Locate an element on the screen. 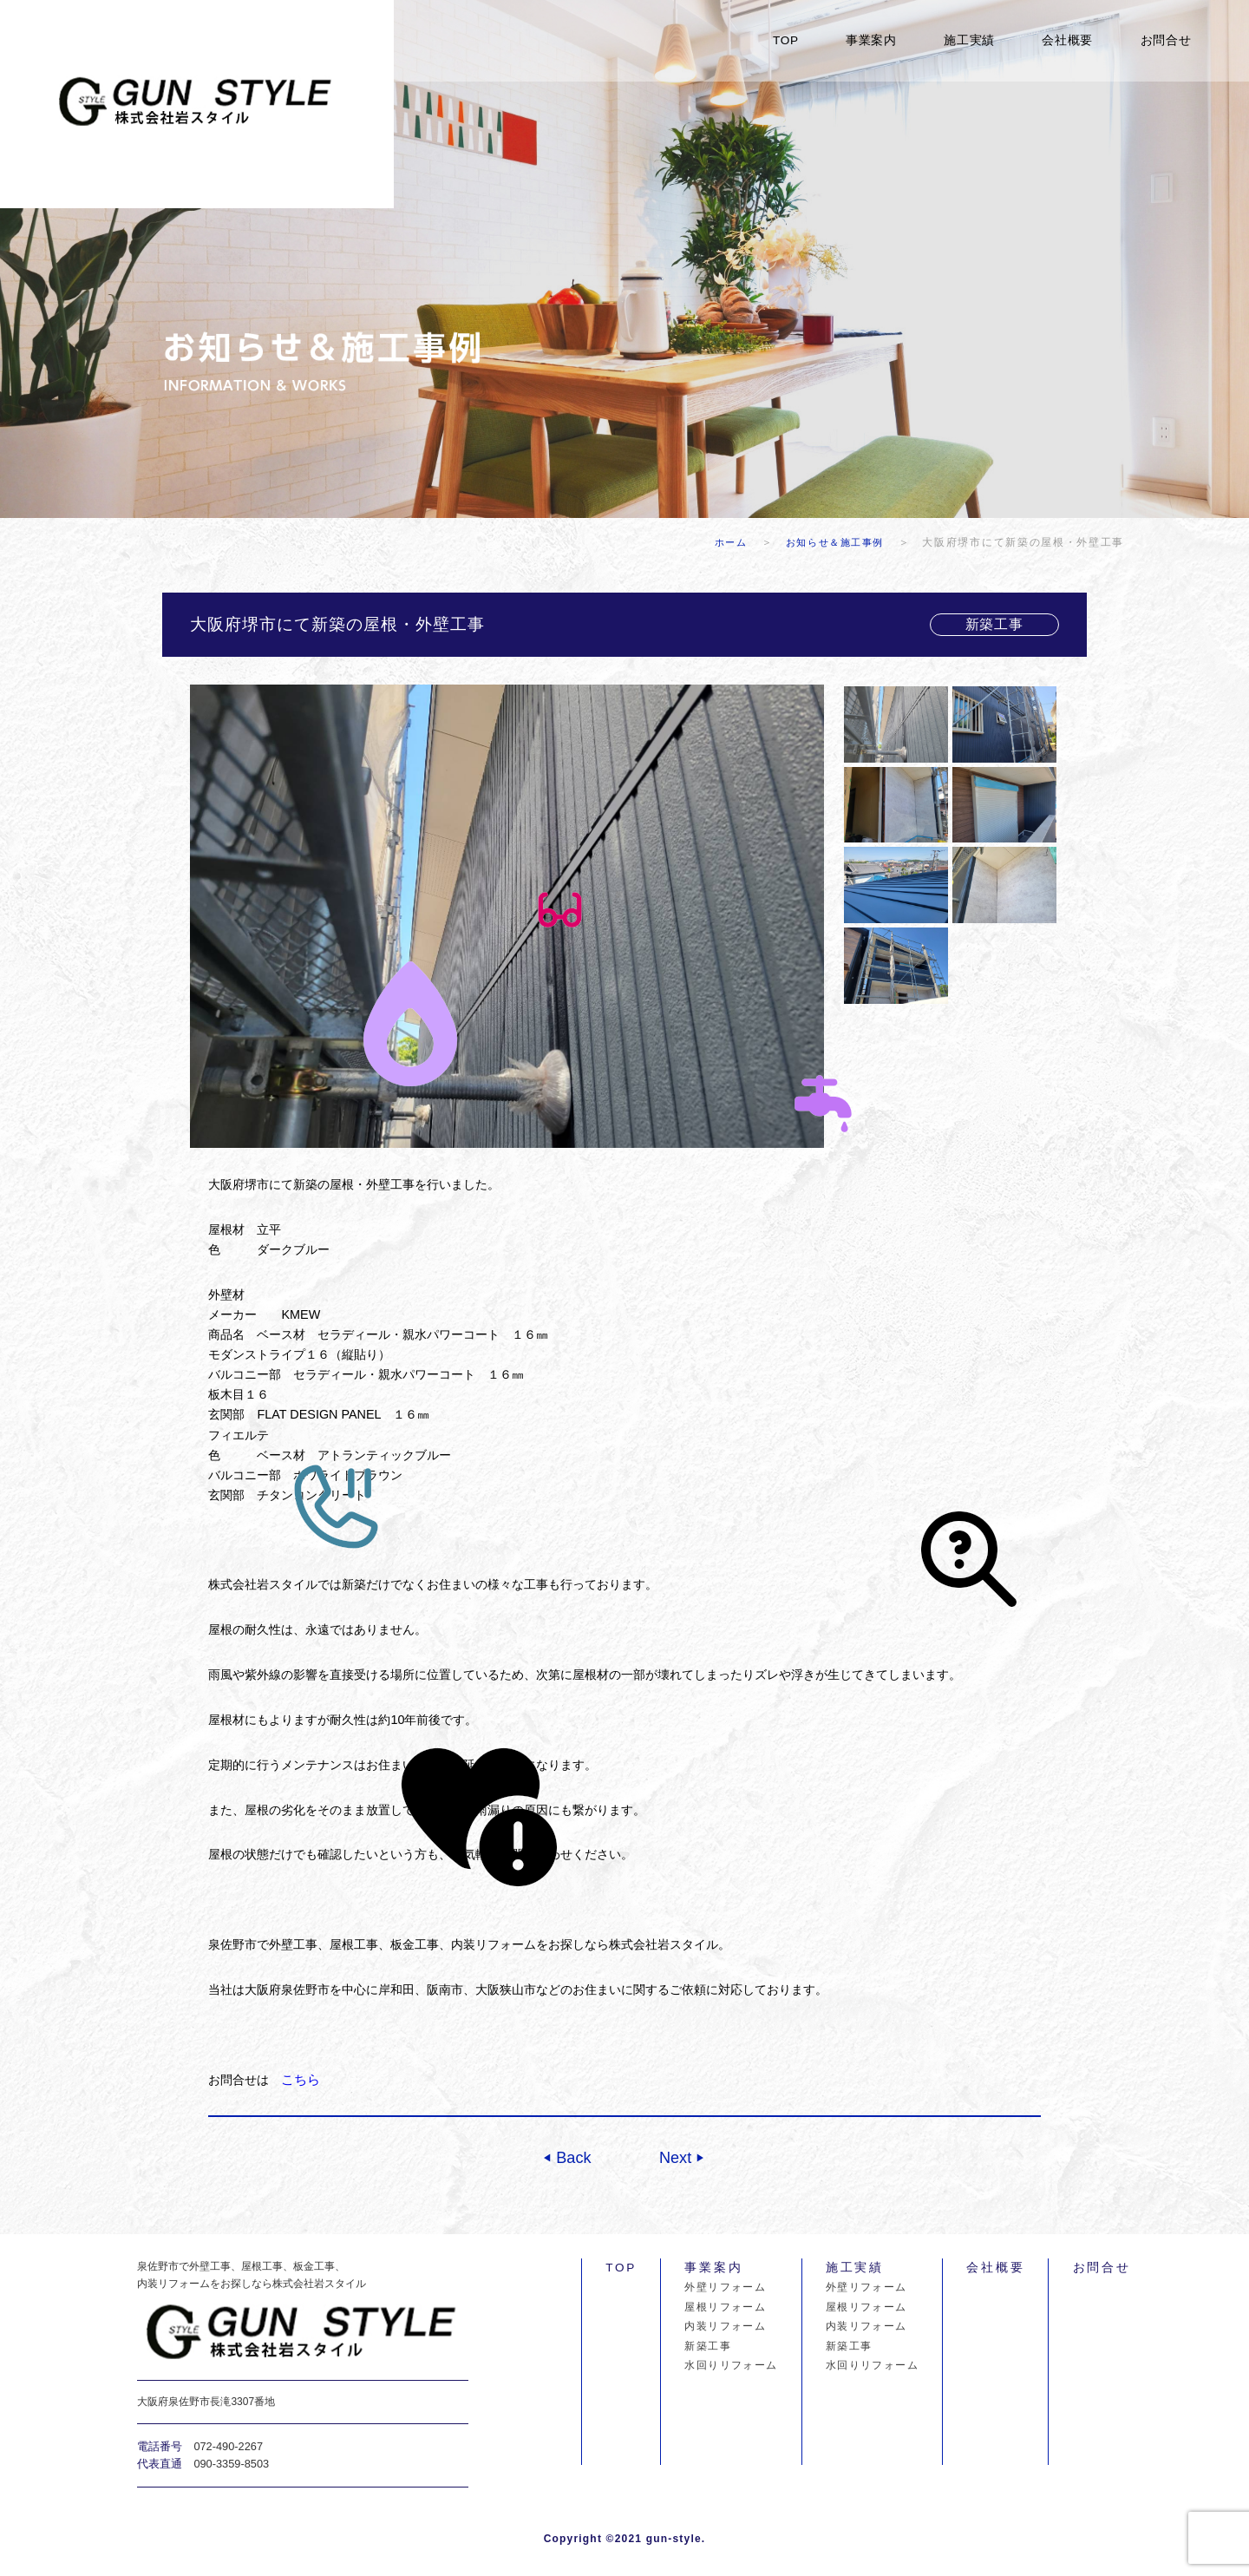  put current call on hold is located at coordinates (337, 1504).